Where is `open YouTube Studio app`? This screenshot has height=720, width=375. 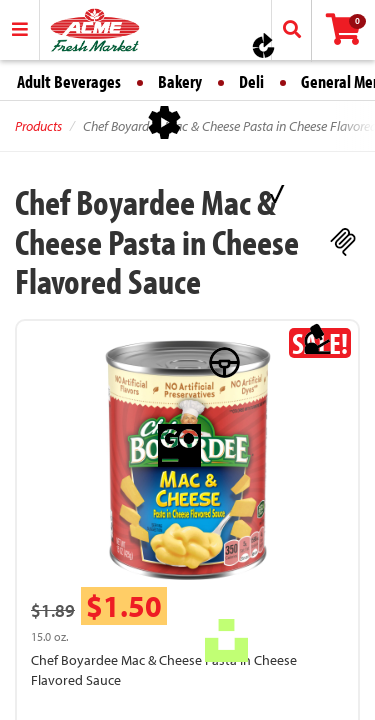
open YouTube Studio app is located at coordinates (164, 122).